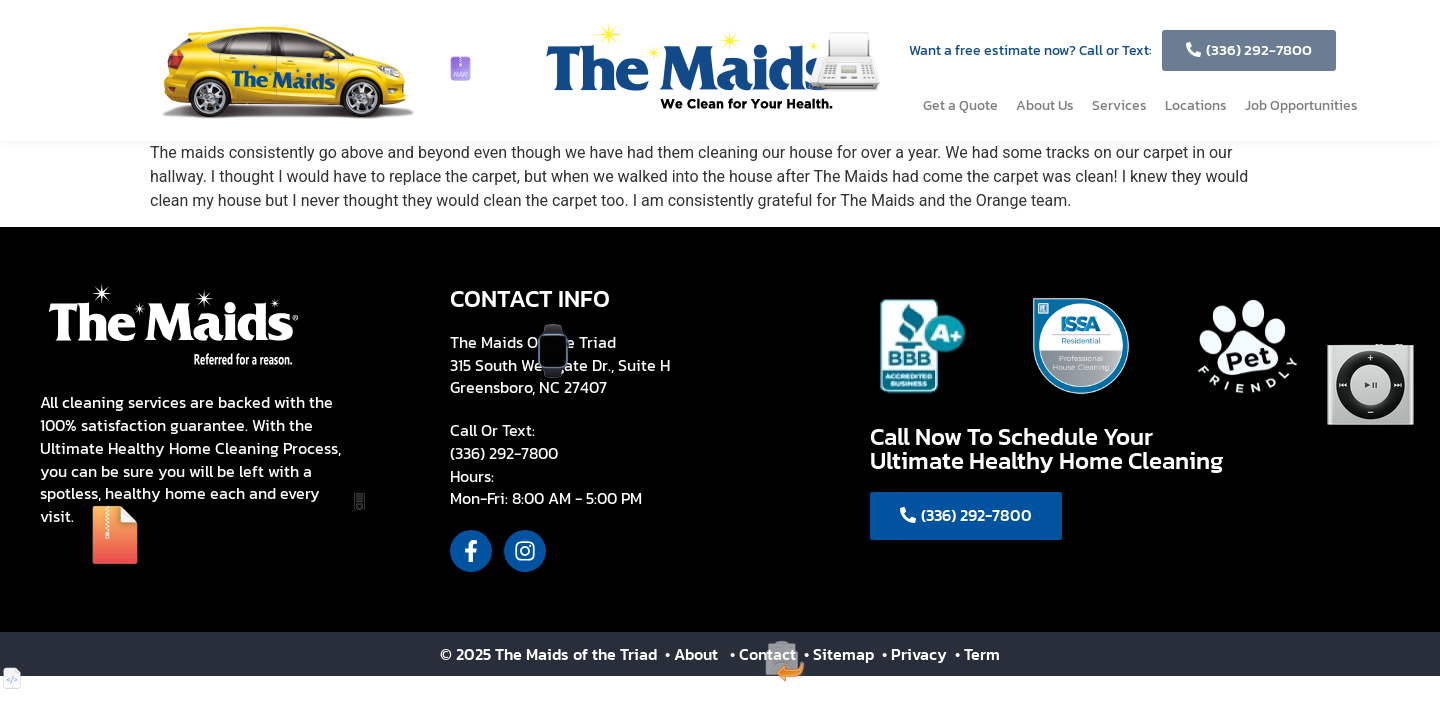 This screenshot has width=1440, height=720. Describe the element at coordinates (115, 536) in the screenshot. I see `a compressed tar archive file` at that location.